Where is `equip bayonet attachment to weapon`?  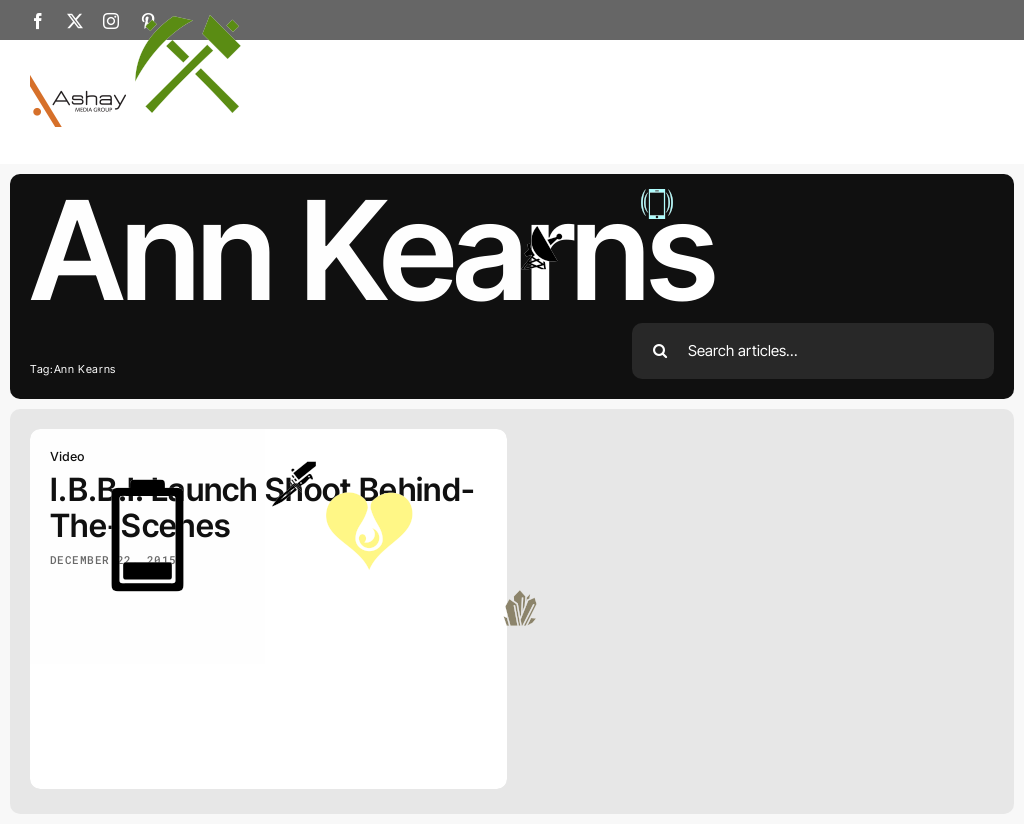
equip bayonet attachment to weapon is located at coordinates (294, 484).